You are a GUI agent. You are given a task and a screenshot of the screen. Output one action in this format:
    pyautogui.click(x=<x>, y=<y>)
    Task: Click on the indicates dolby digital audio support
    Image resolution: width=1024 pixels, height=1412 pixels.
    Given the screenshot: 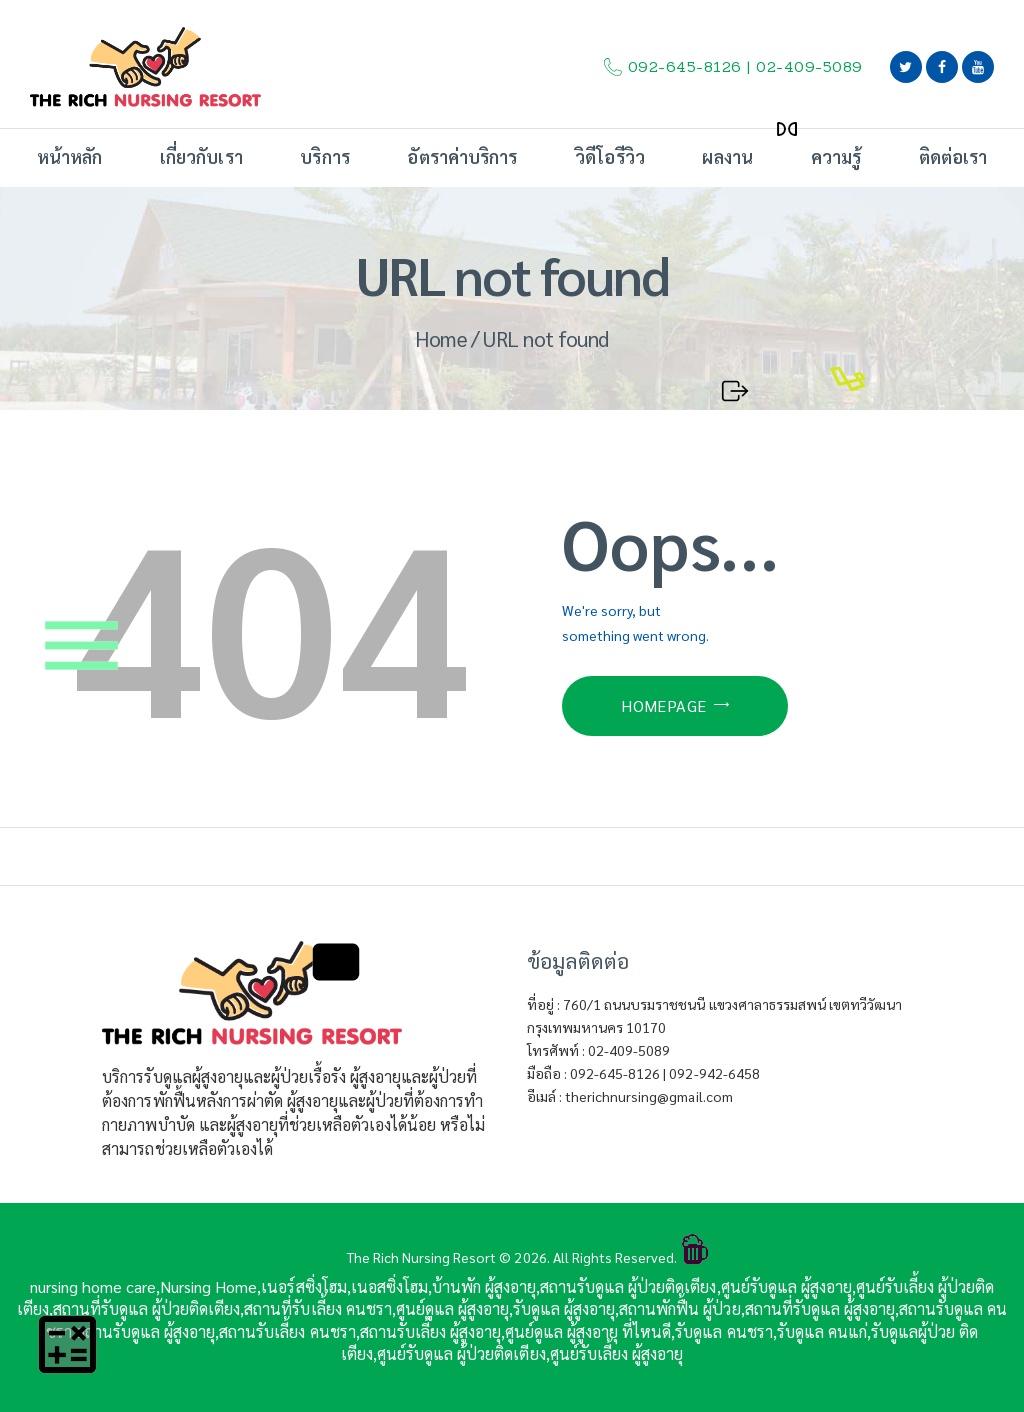 What is the action you would take?
    pyautogui.click(x=787, y=129)
    